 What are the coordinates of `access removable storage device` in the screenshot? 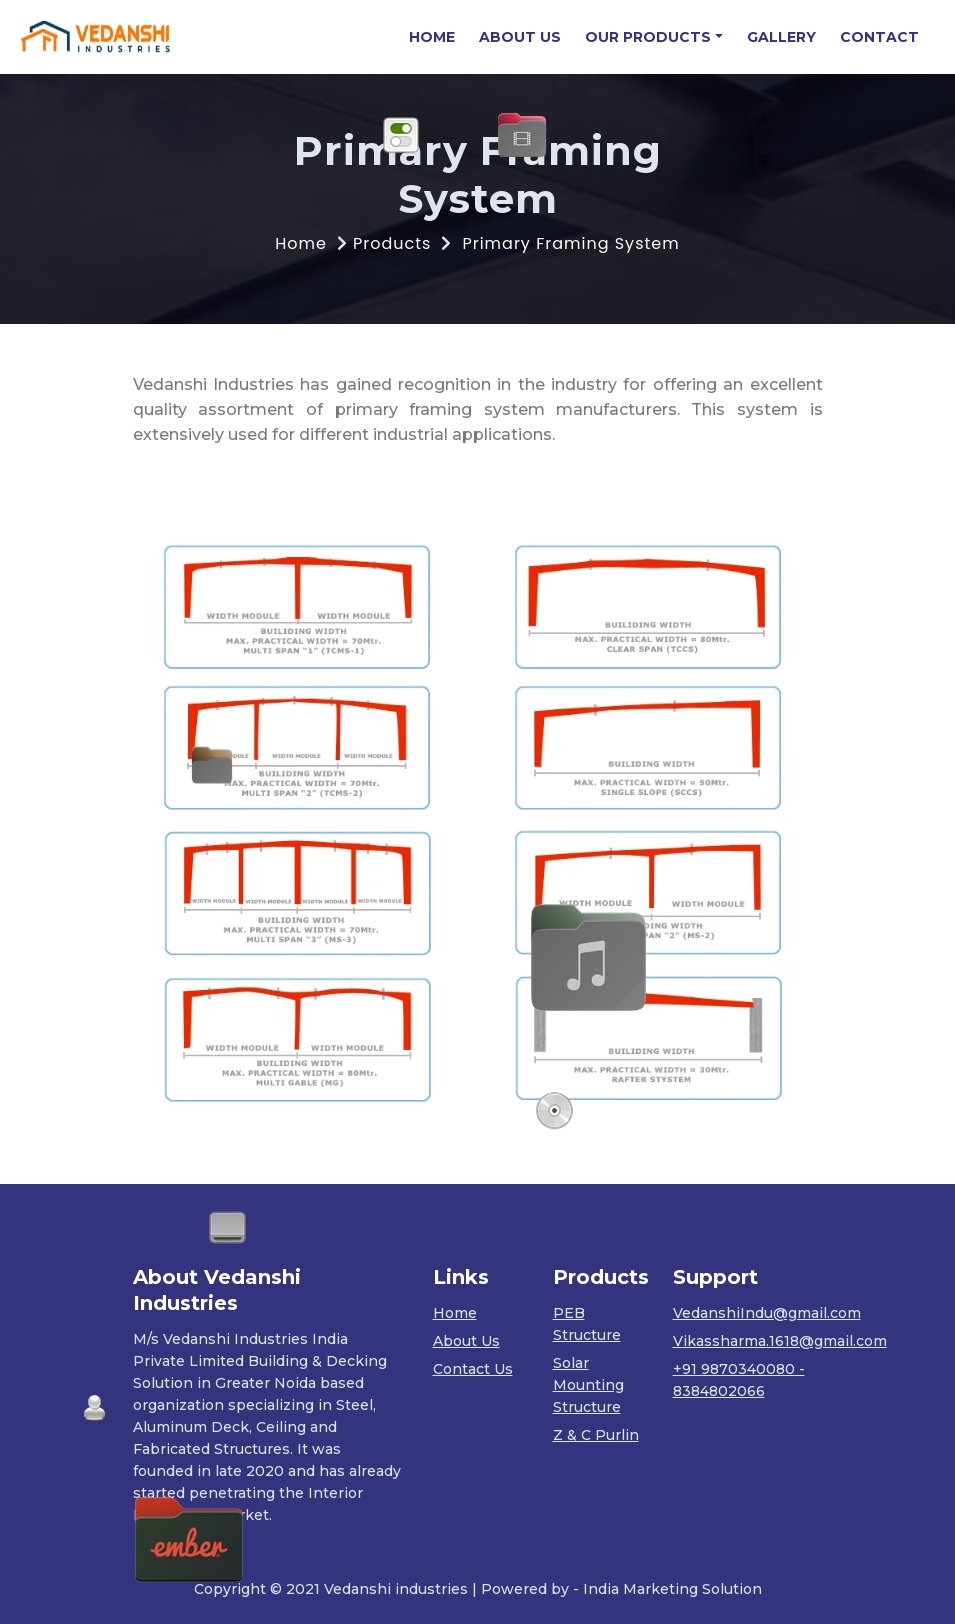 It's located at (227, 1227).